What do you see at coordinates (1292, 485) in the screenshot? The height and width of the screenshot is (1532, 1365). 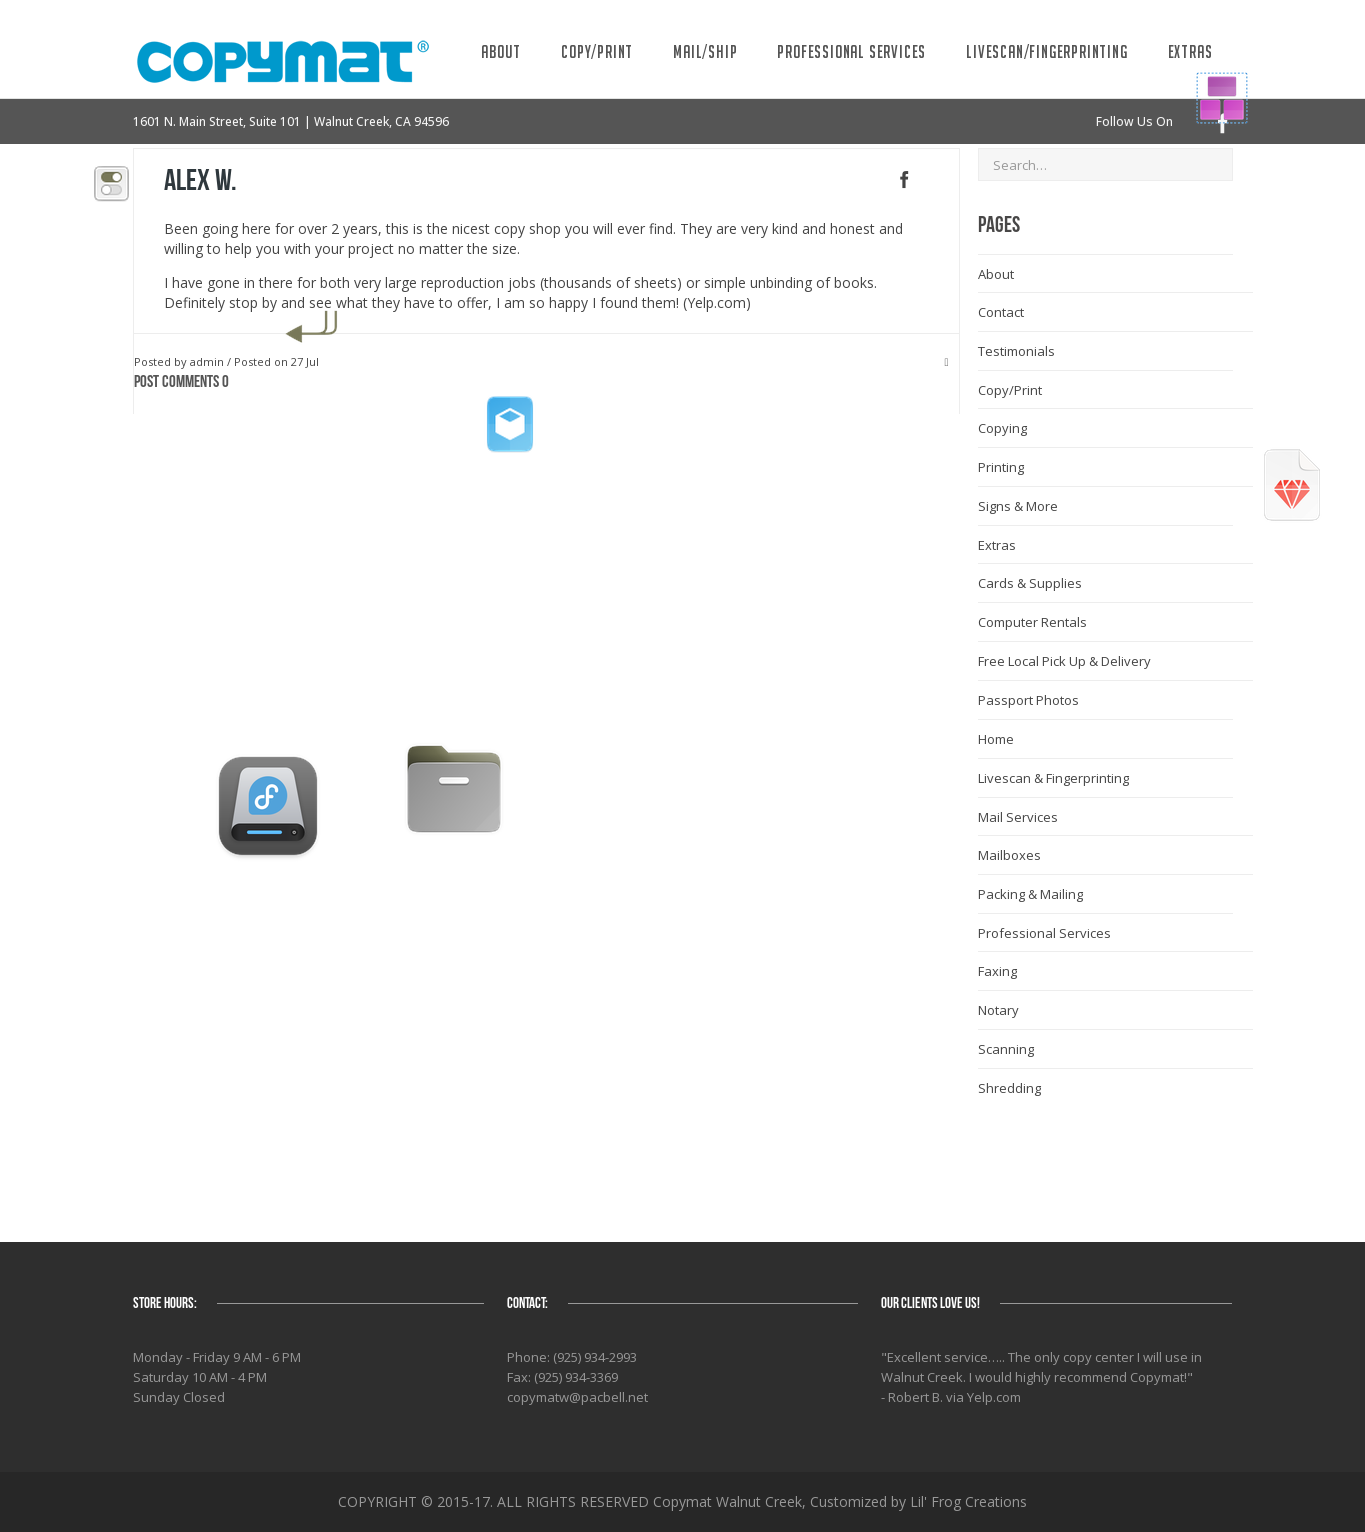 I see `a ruby programming language source file` at bounding box center [1292, 485].